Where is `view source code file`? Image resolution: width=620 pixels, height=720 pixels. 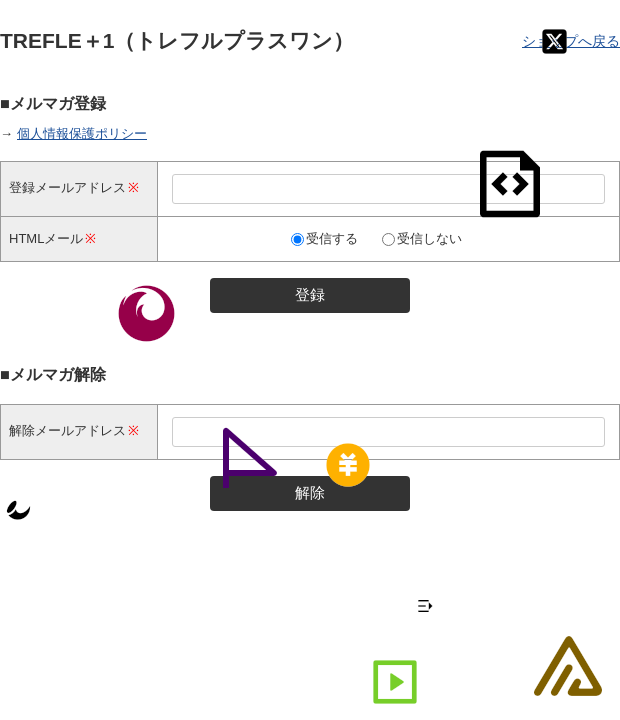
view source code file is located at coordinates (510, 184).